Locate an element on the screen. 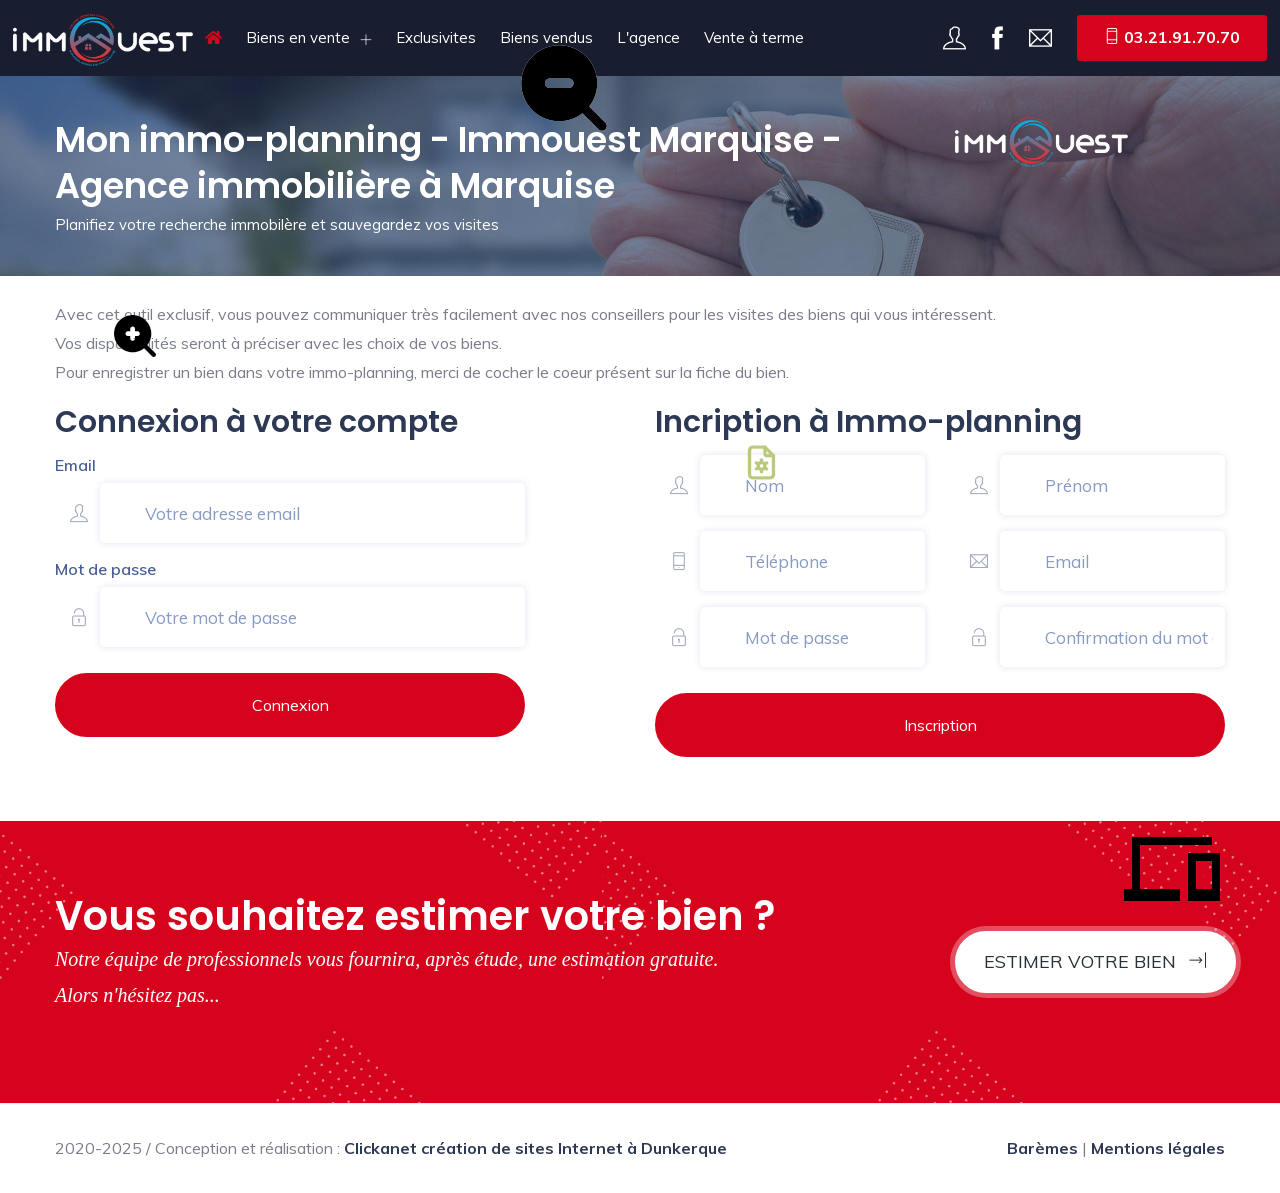 This screenshot has height=1193, width=1280. access file settings or preferences is located at coordinates (761, 462).